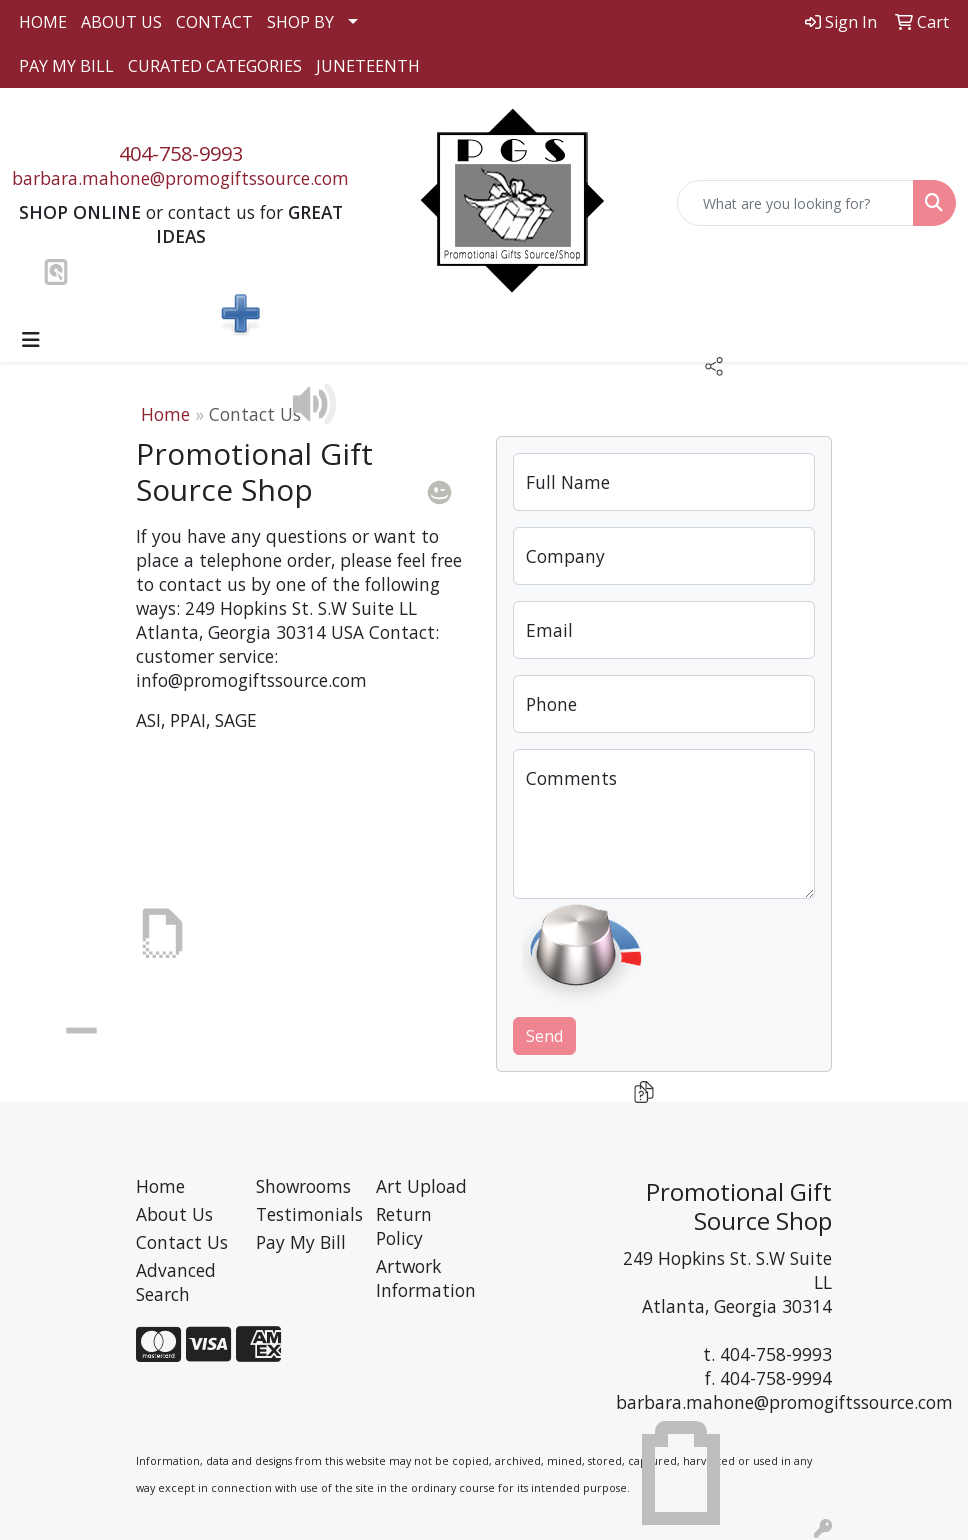 The height and width of the screenshot is (1540, 968). I want to click on indicates battery is empty or critically low, so click(681, 1473).